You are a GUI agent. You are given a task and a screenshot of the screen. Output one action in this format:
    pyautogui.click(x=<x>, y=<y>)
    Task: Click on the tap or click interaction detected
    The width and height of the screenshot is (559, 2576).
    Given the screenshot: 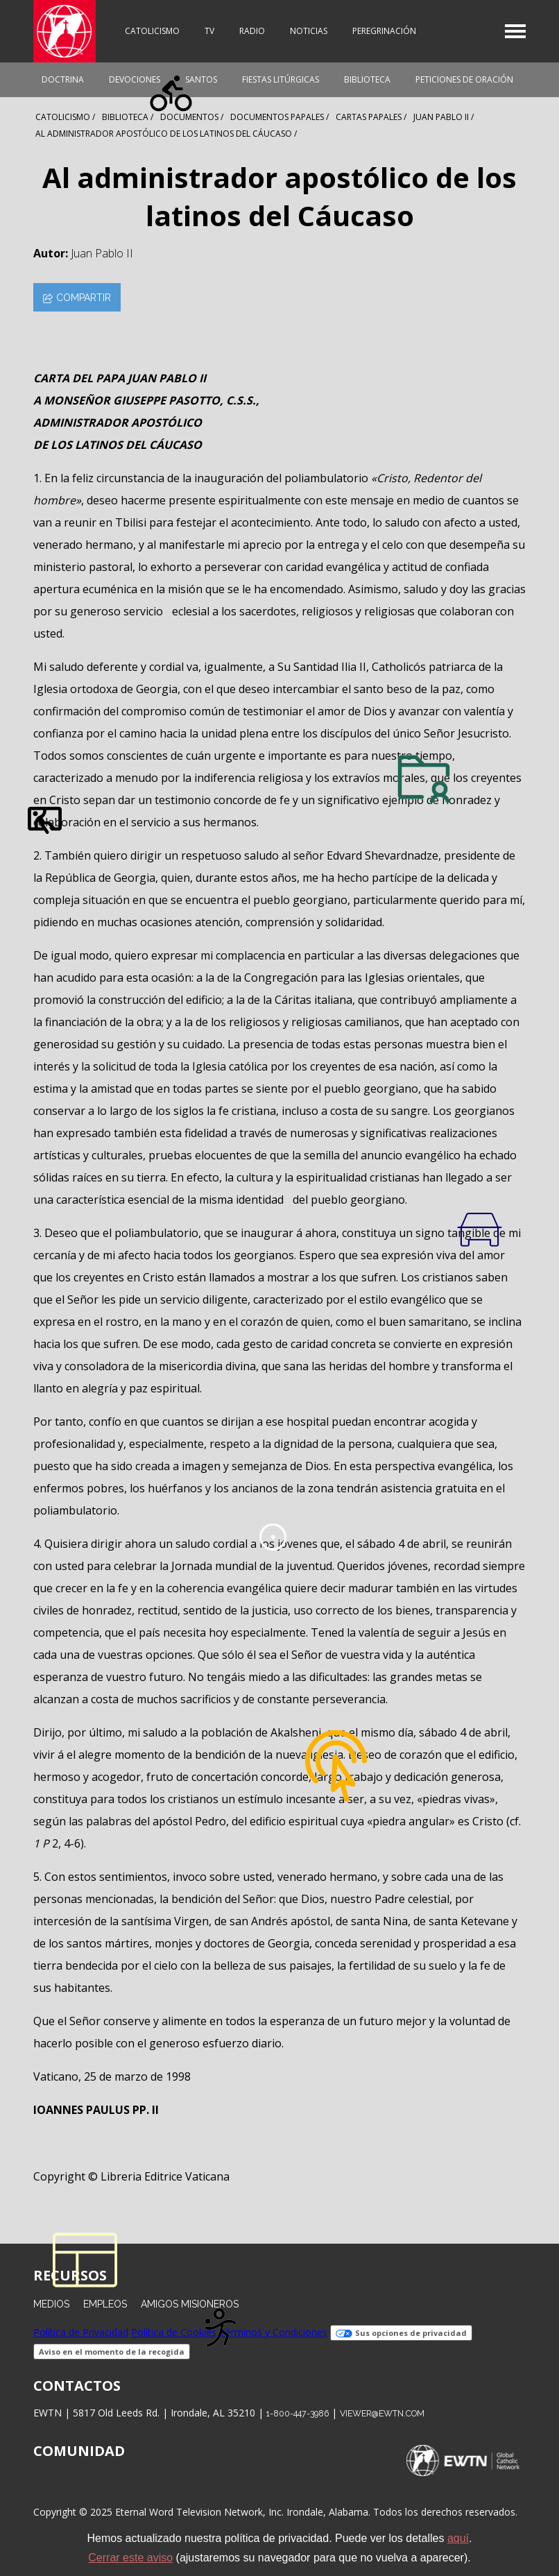 What is the action you would take?
    pyautogui.click(x=336, y=1766)
    